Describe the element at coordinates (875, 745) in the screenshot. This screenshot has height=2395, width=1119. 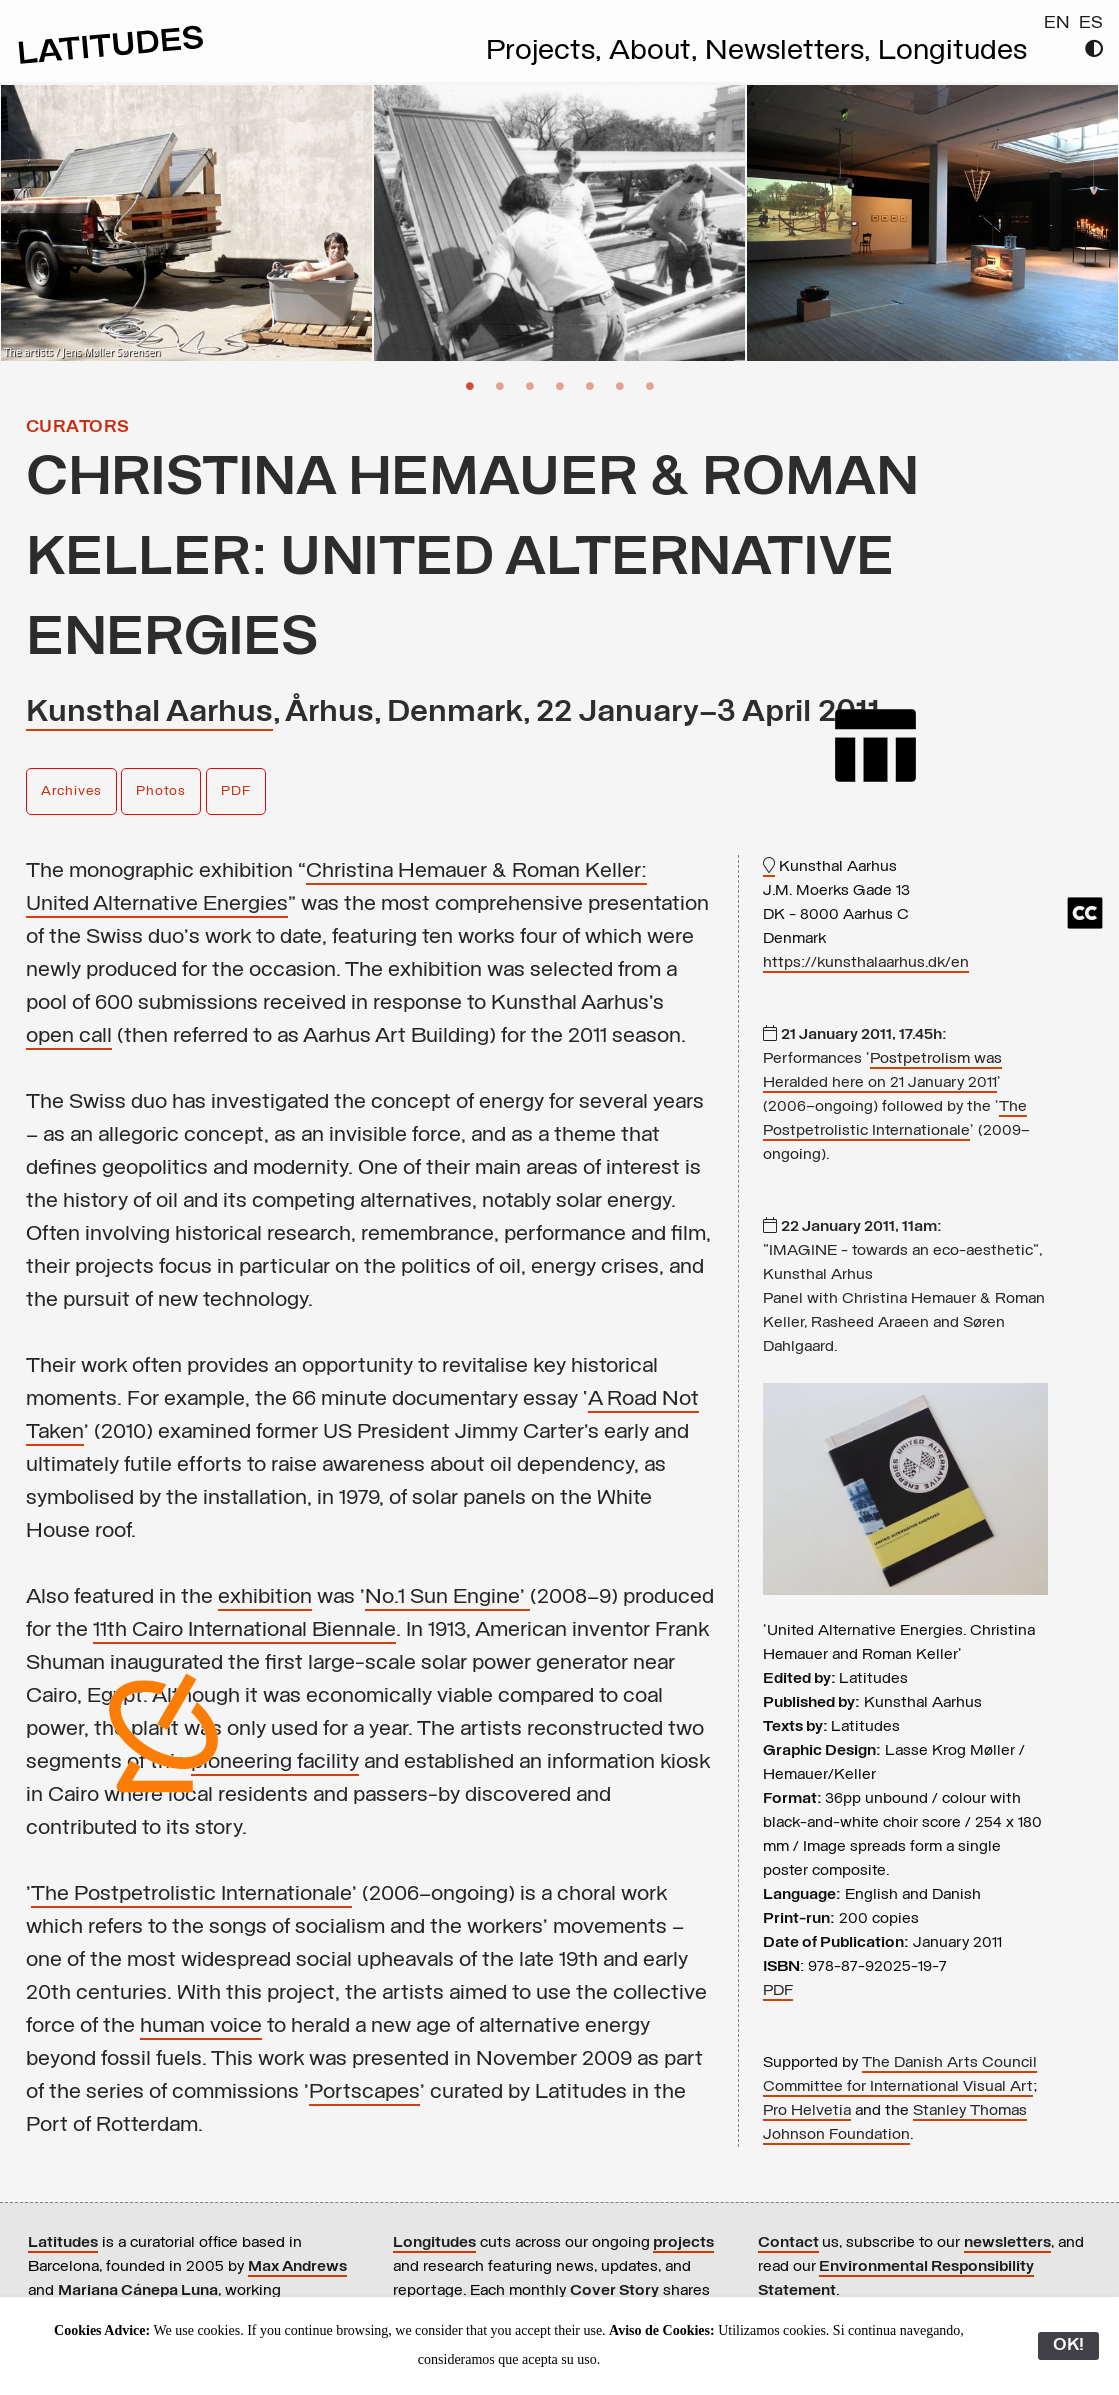
I see `insert a table into a document` at that location.